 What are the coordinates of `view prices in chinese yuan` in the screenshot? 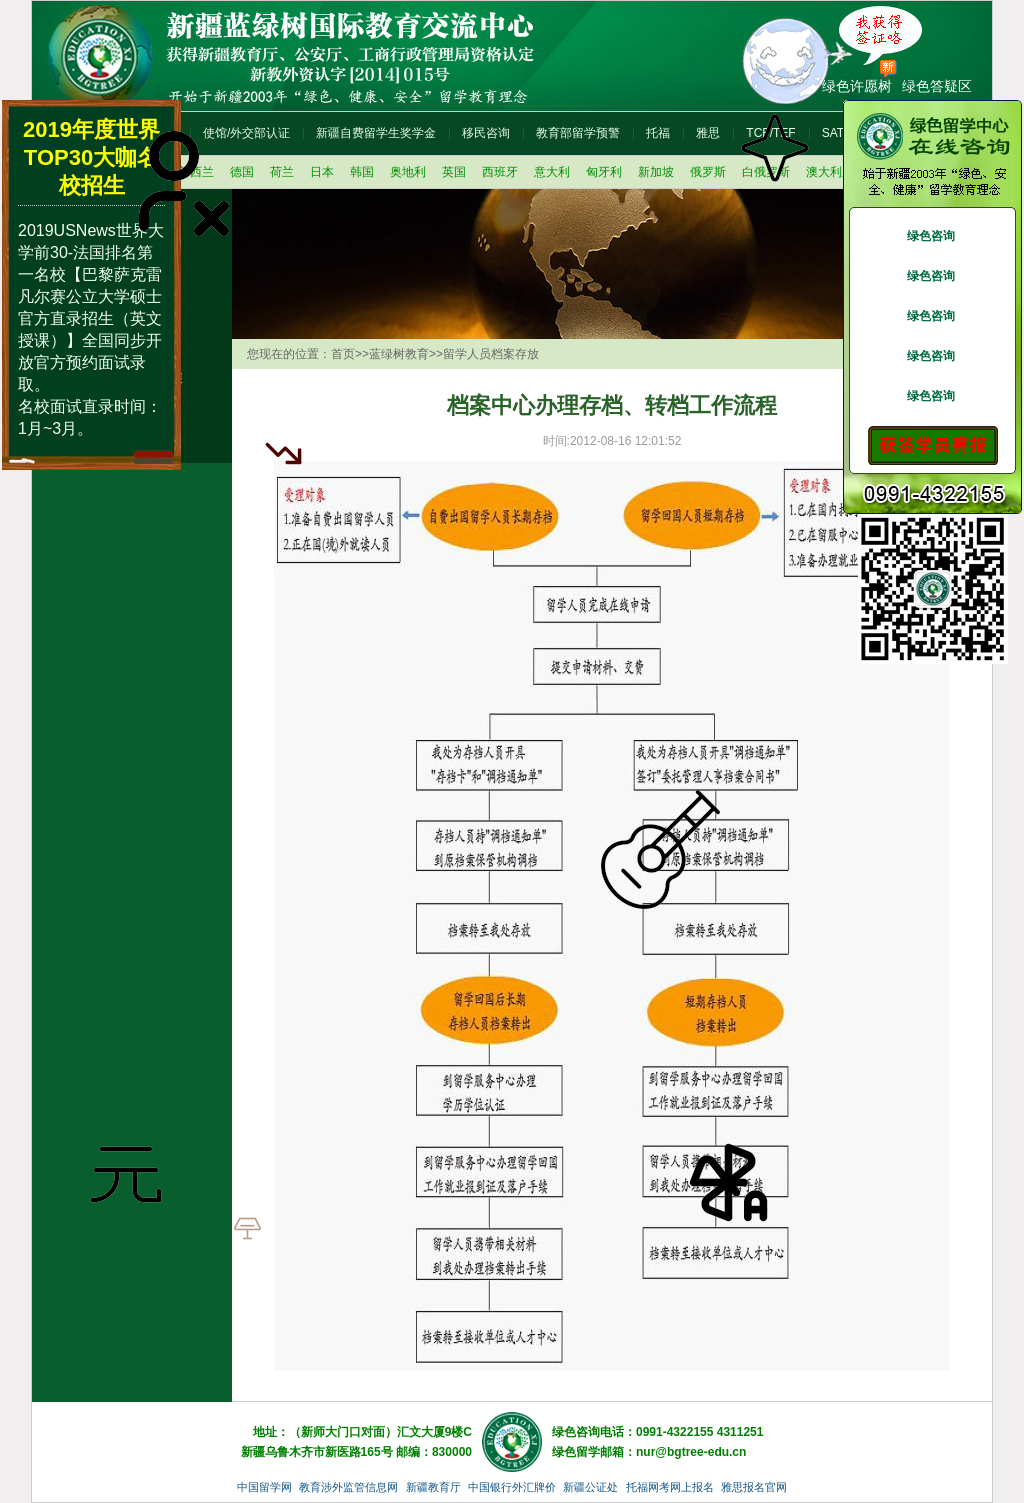 It's located at (126, 1176).